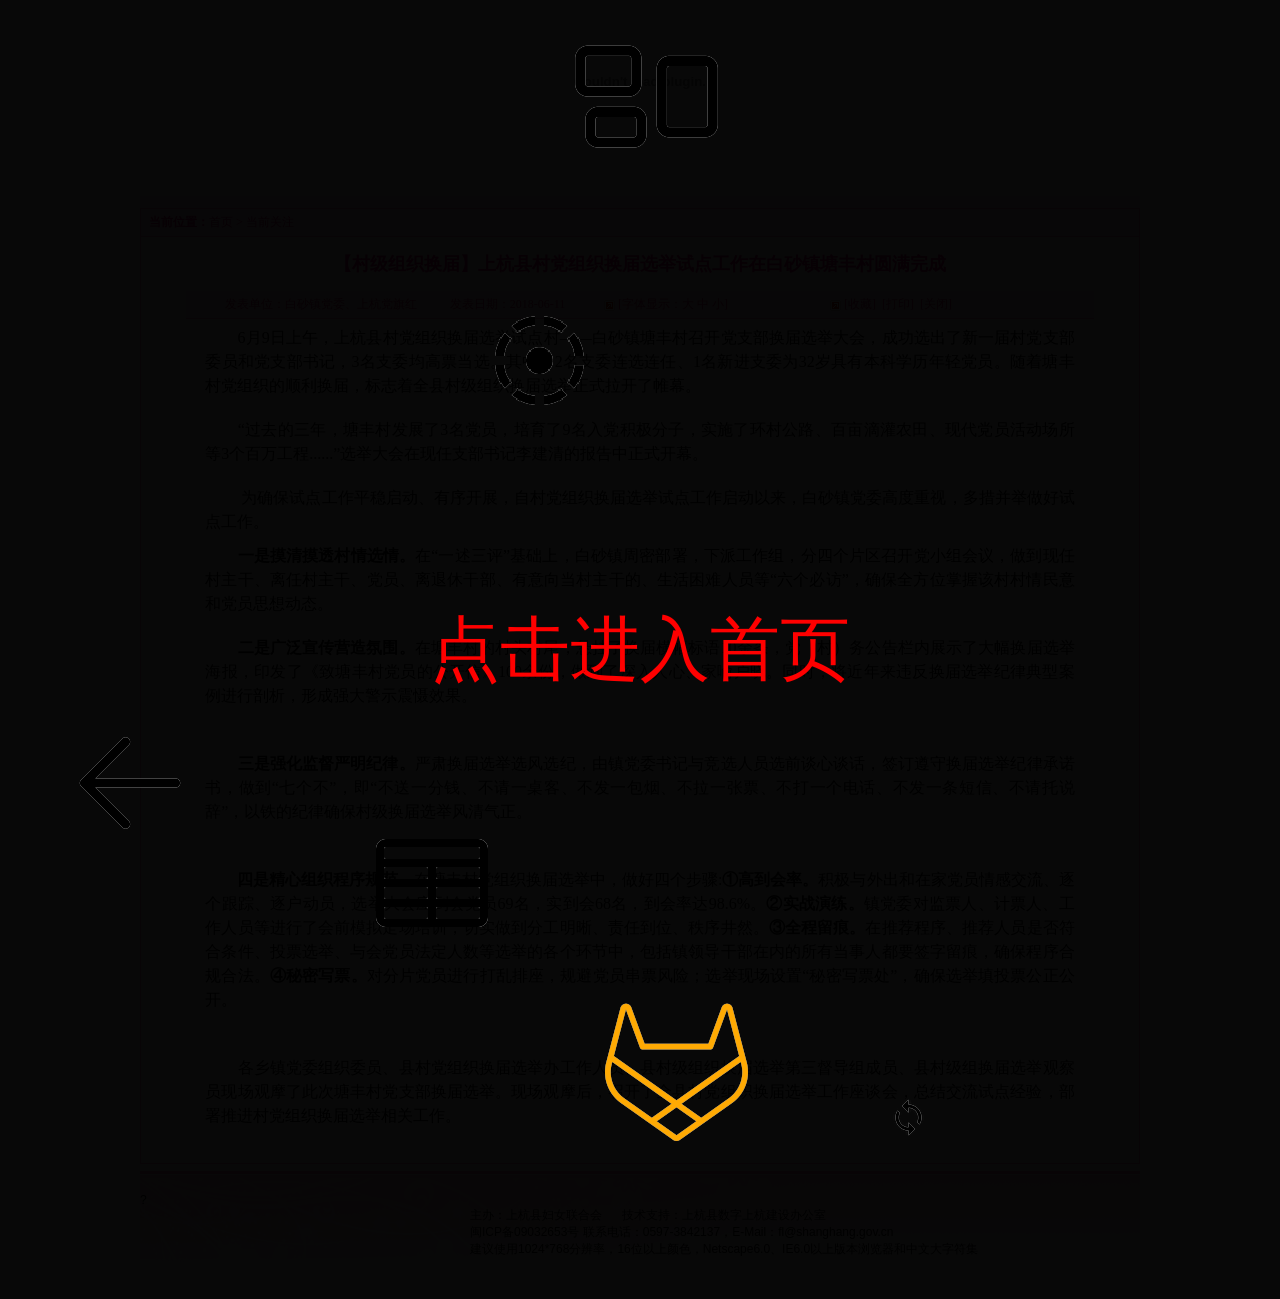  Describe the element at coordinates (432, 883) in the screenshot. I see `view data in table format` at that location.